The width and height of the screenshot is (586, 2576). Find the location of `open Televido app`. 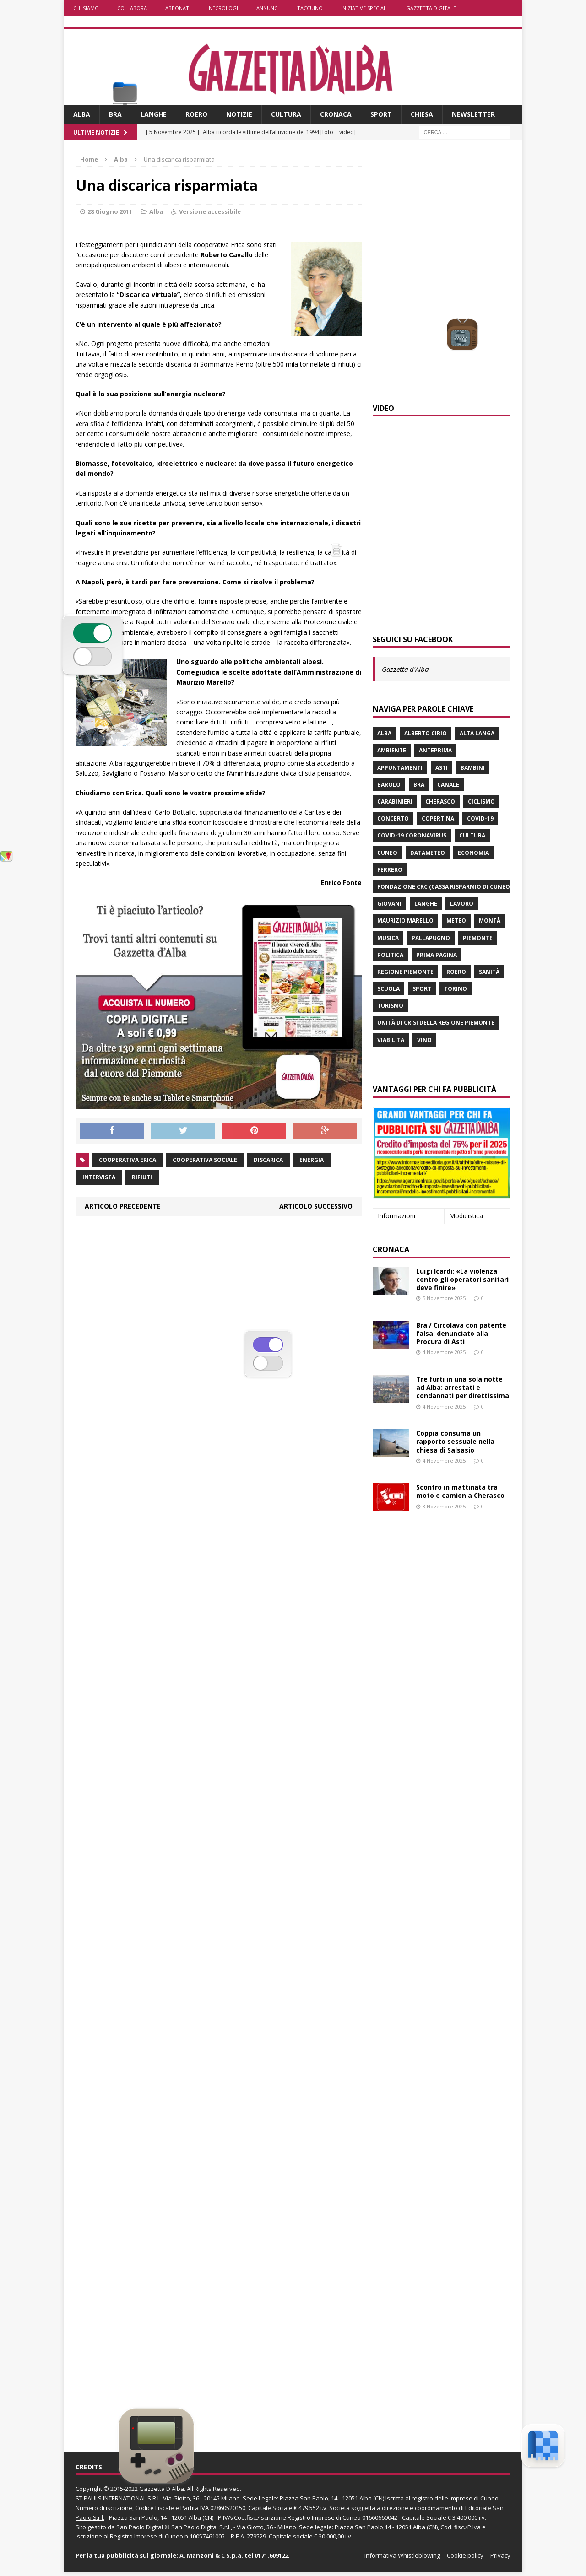

open Televido app is located at coordinates (462, 335).